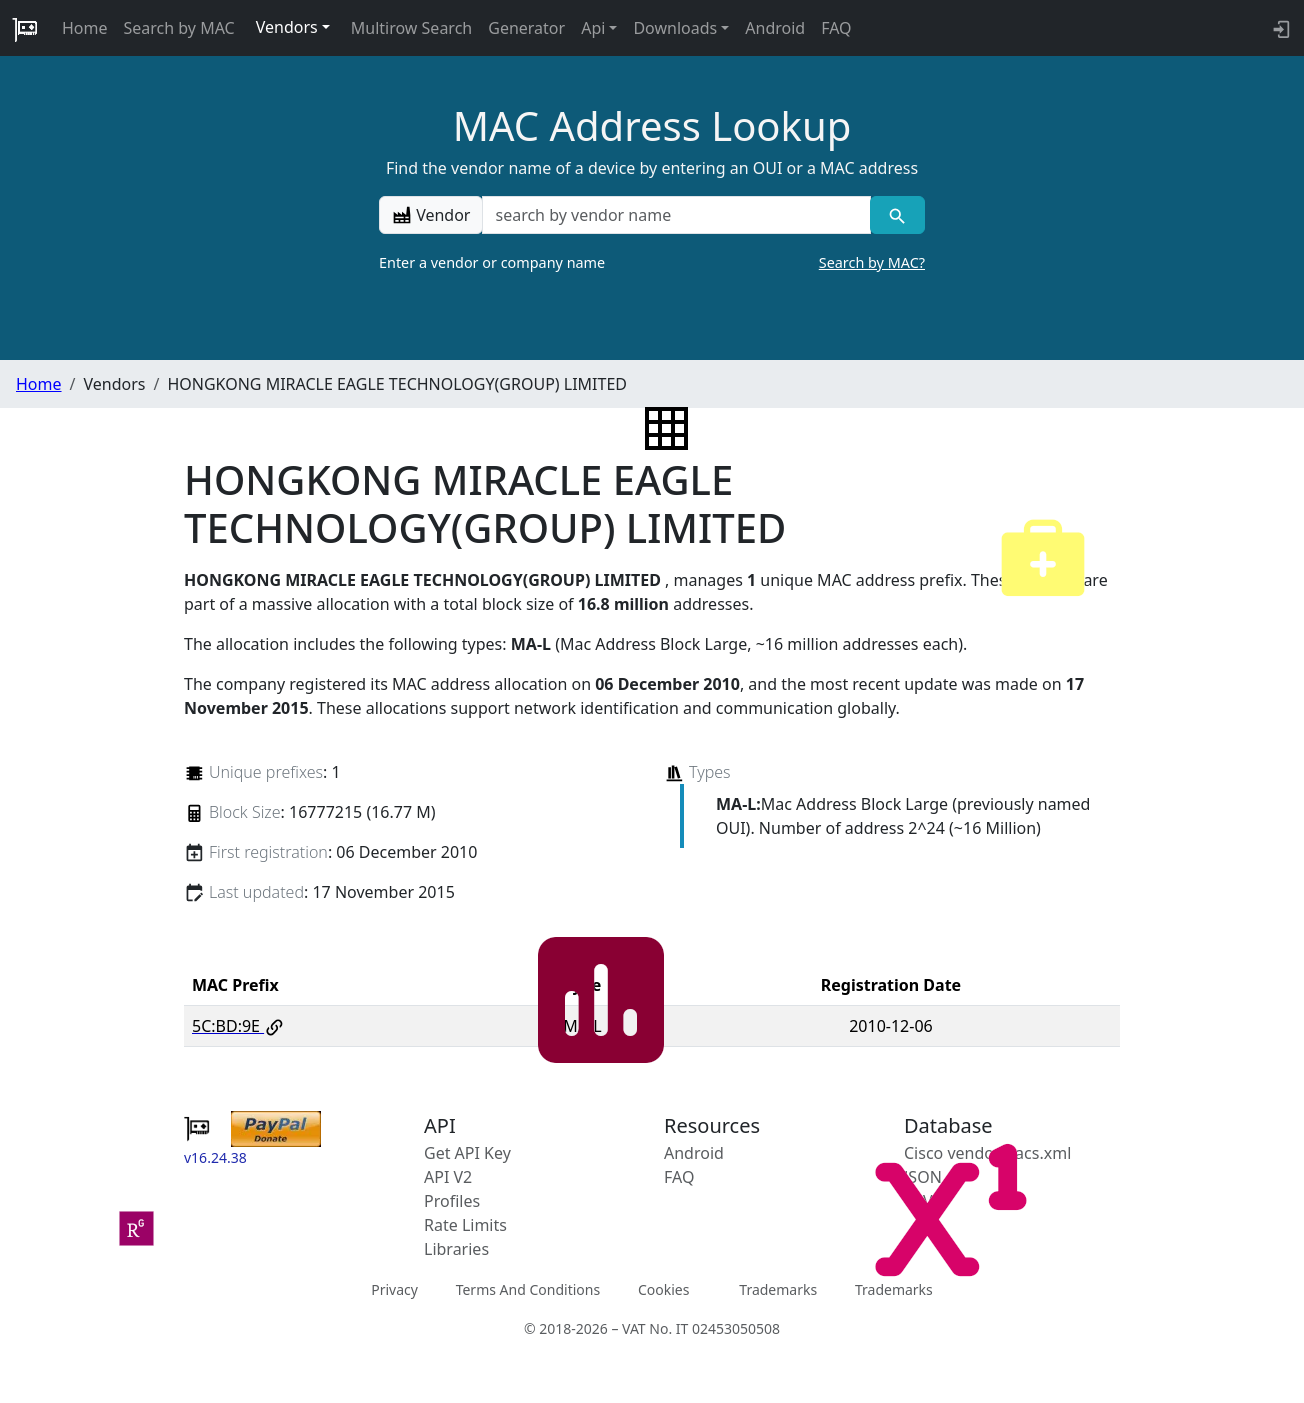 The width and height of the screenshot is (1304, 1403). What do you see at coordinates (601, 1000) in the screenshot?
I see `view poll results` at bounding box center [601, 1000].